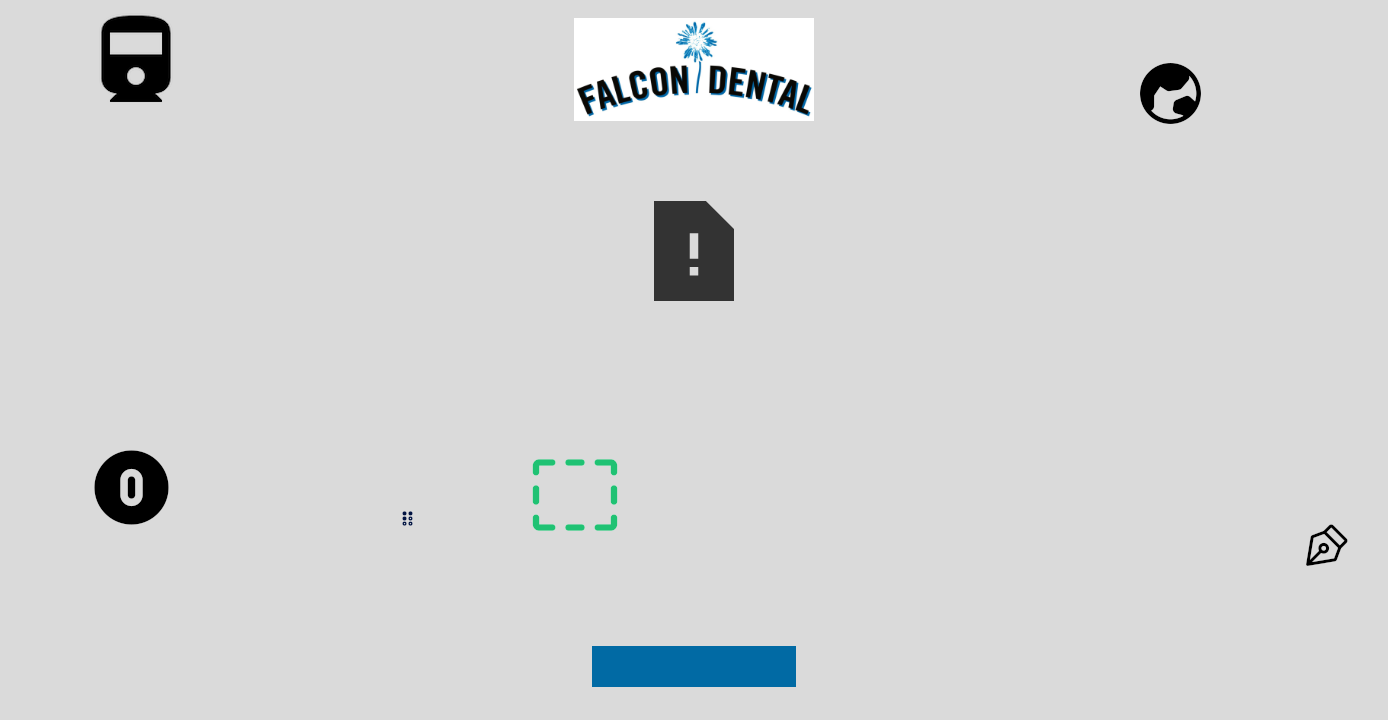  I want to click on access drawing or illustration tools, so click(1324, 547).